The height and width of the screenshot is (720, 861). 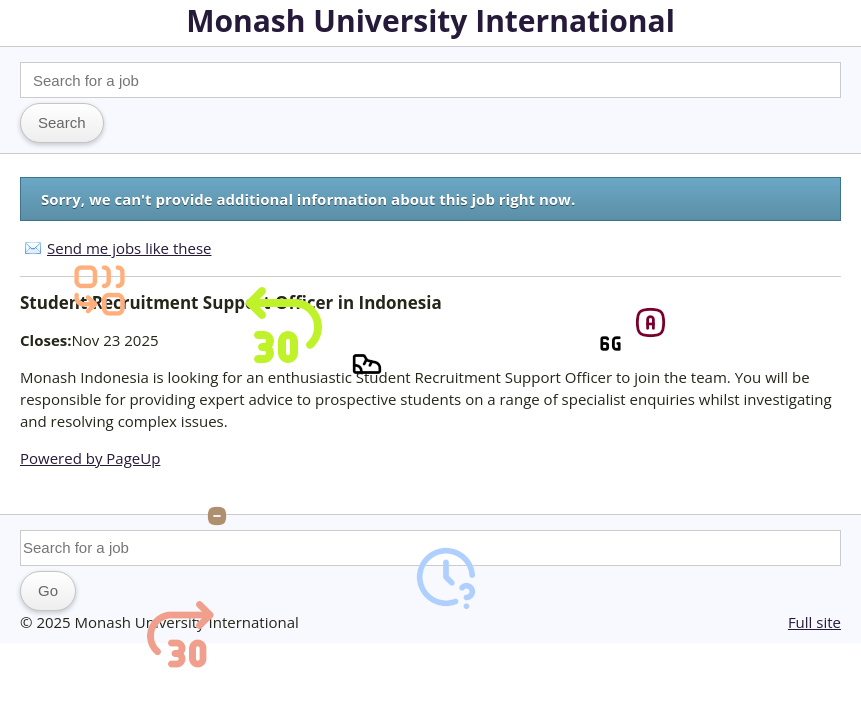 What do you see at coordinates (99, 290) in the screenshot?
I see `merge or combine selected items` at bounding box center [99, 290].